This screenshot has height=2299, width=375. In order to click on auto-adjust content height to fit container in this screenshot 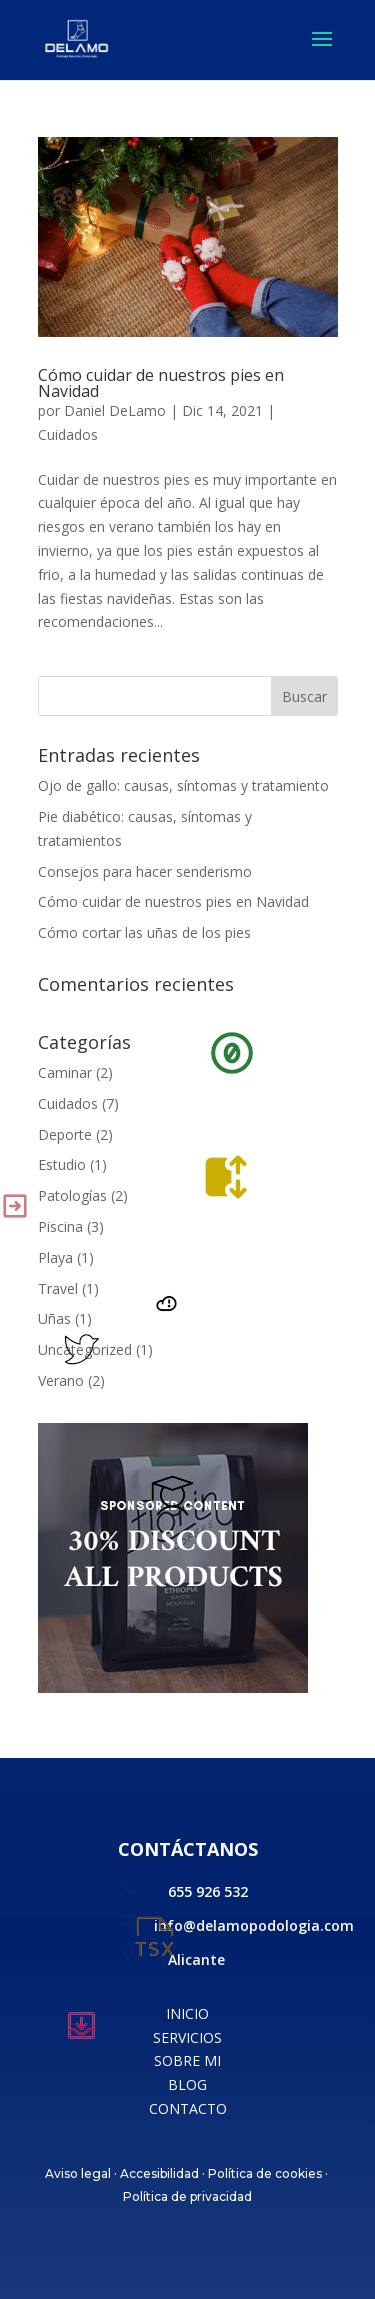, I will do `click(225, 1177)`.